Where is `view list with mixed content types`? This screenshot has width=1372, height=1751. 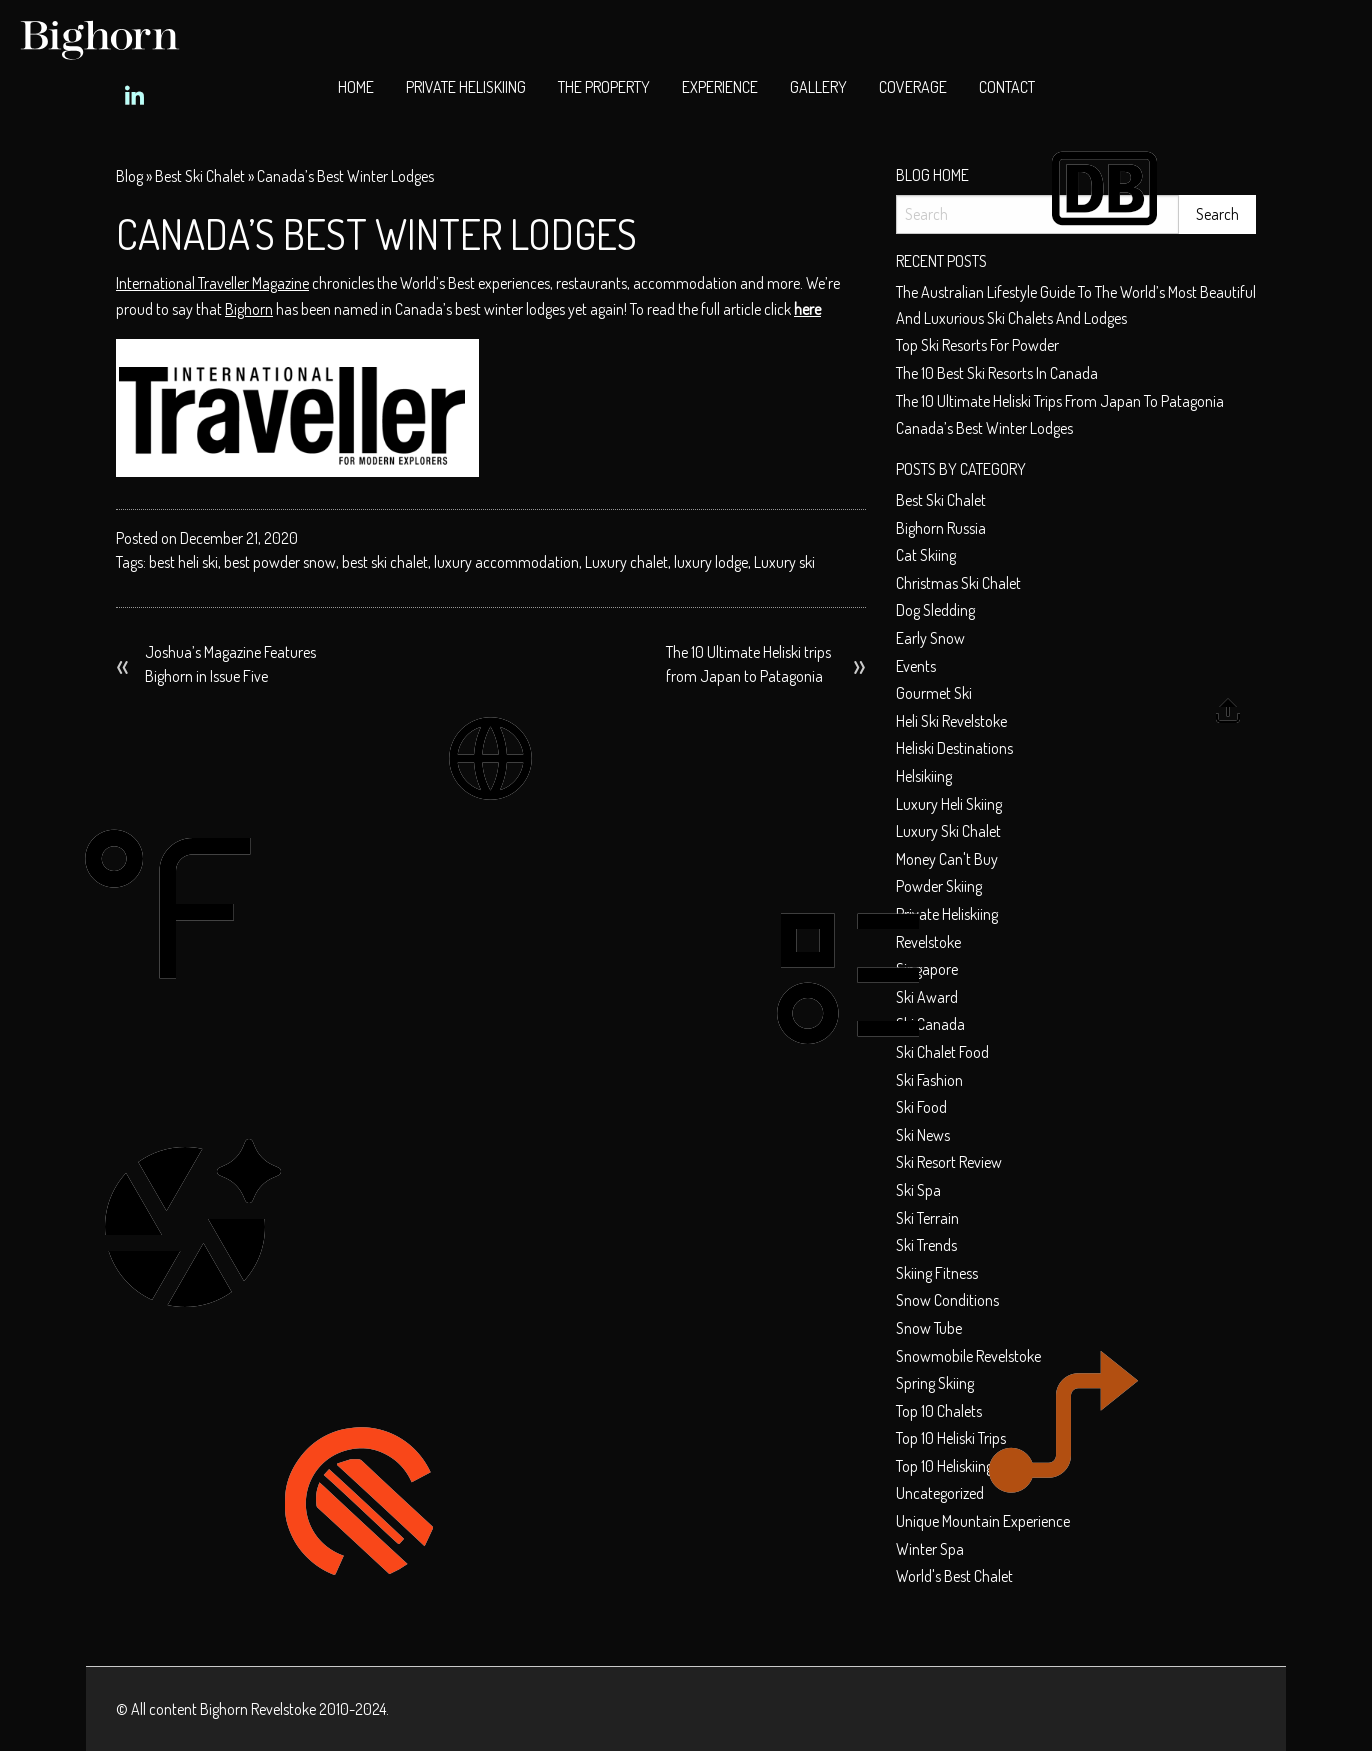 view list with mixed content types is located at coordinates (850, 975).